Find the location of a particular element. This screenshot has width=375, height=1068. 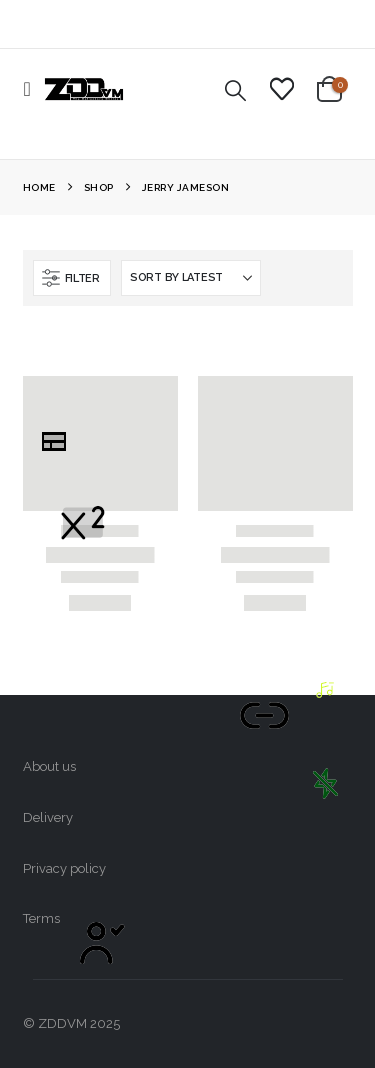

remove a song from playlist is located at coordinates (325, 689).